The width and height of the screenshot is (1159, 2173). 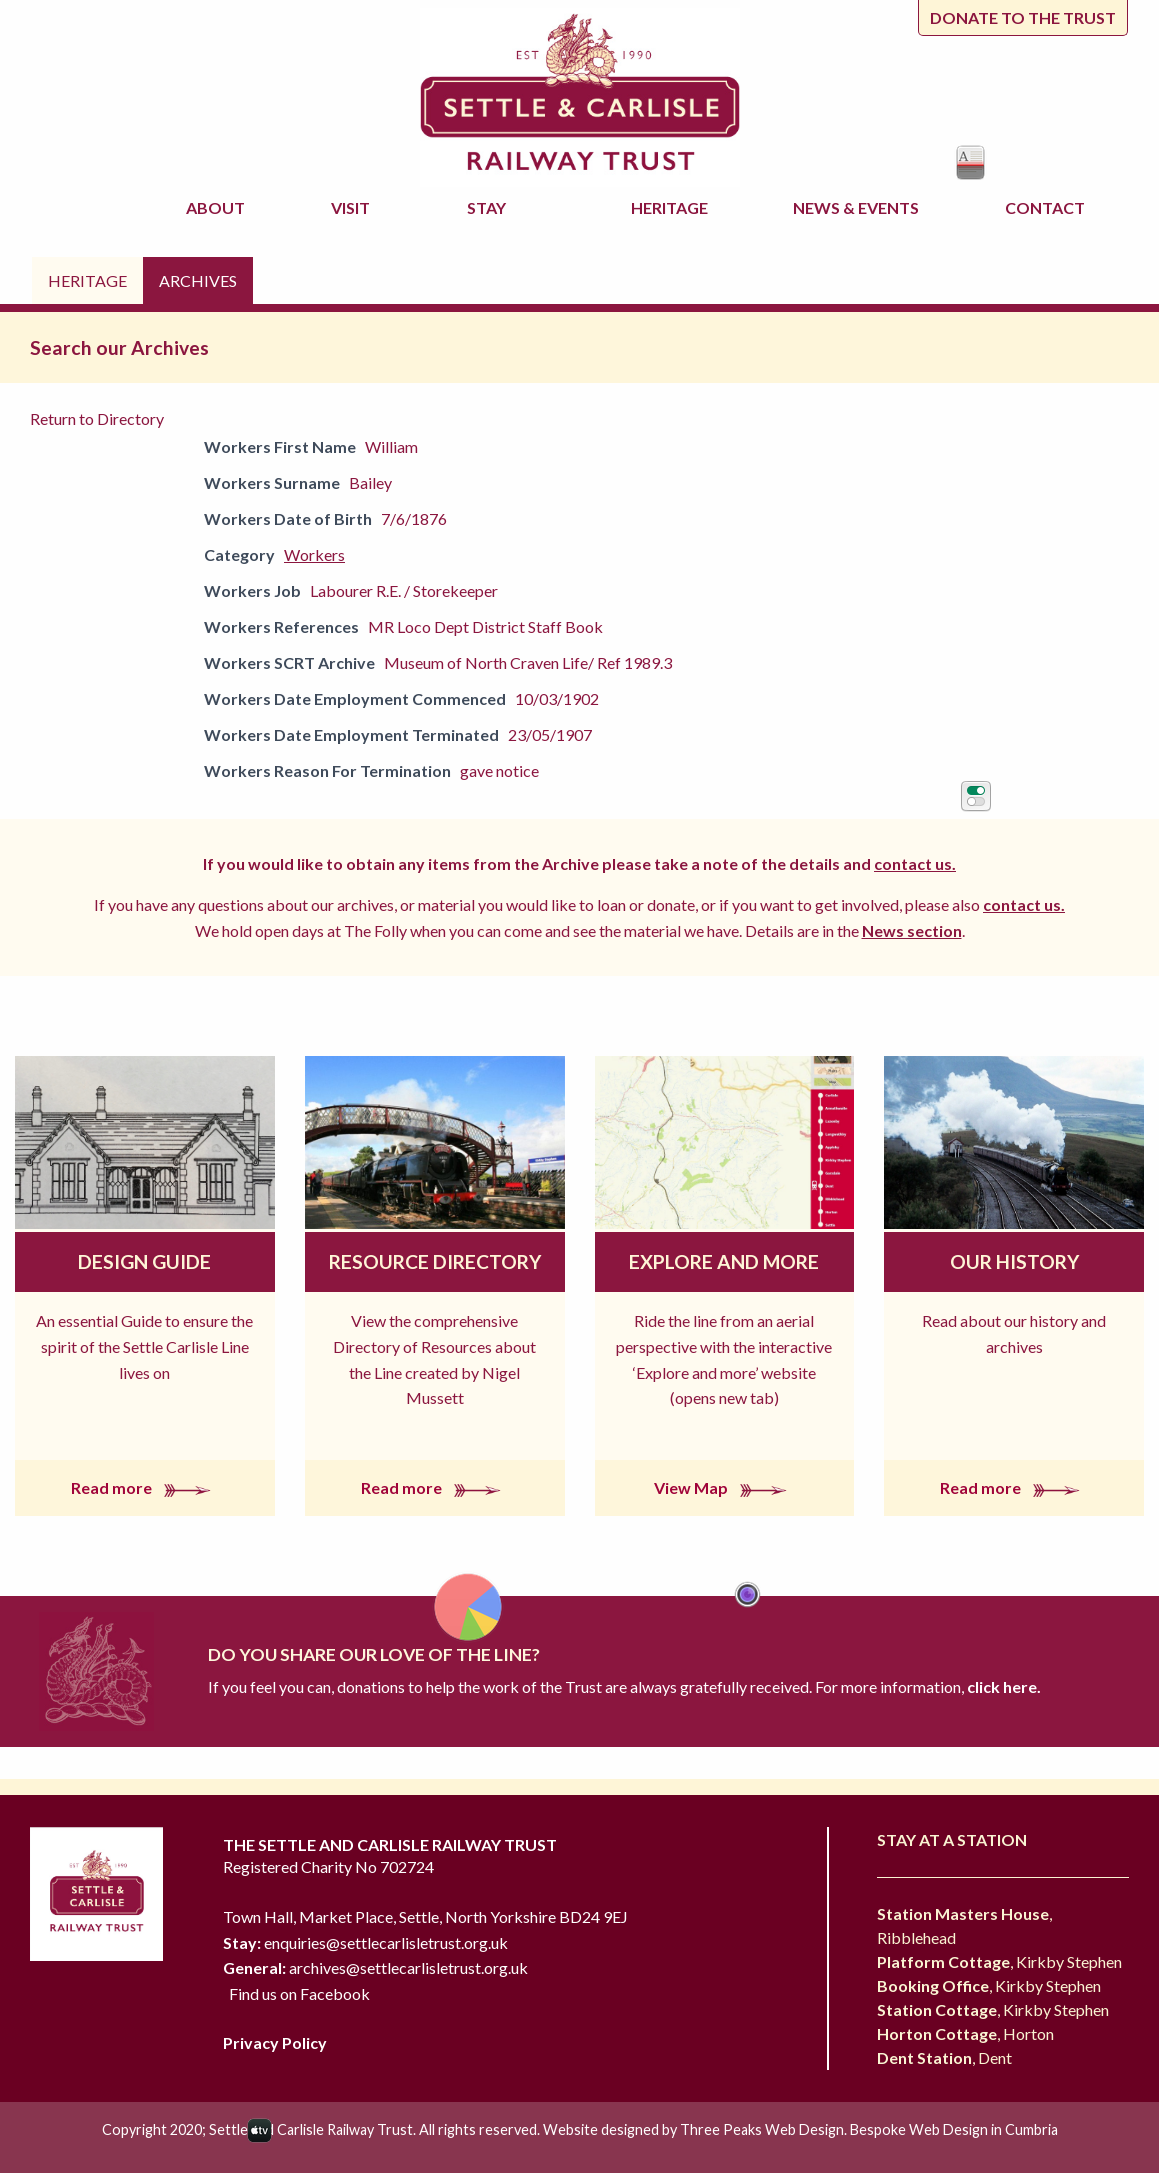 I want to click on open disk usage analyzer, so click(x=468, y=1607).